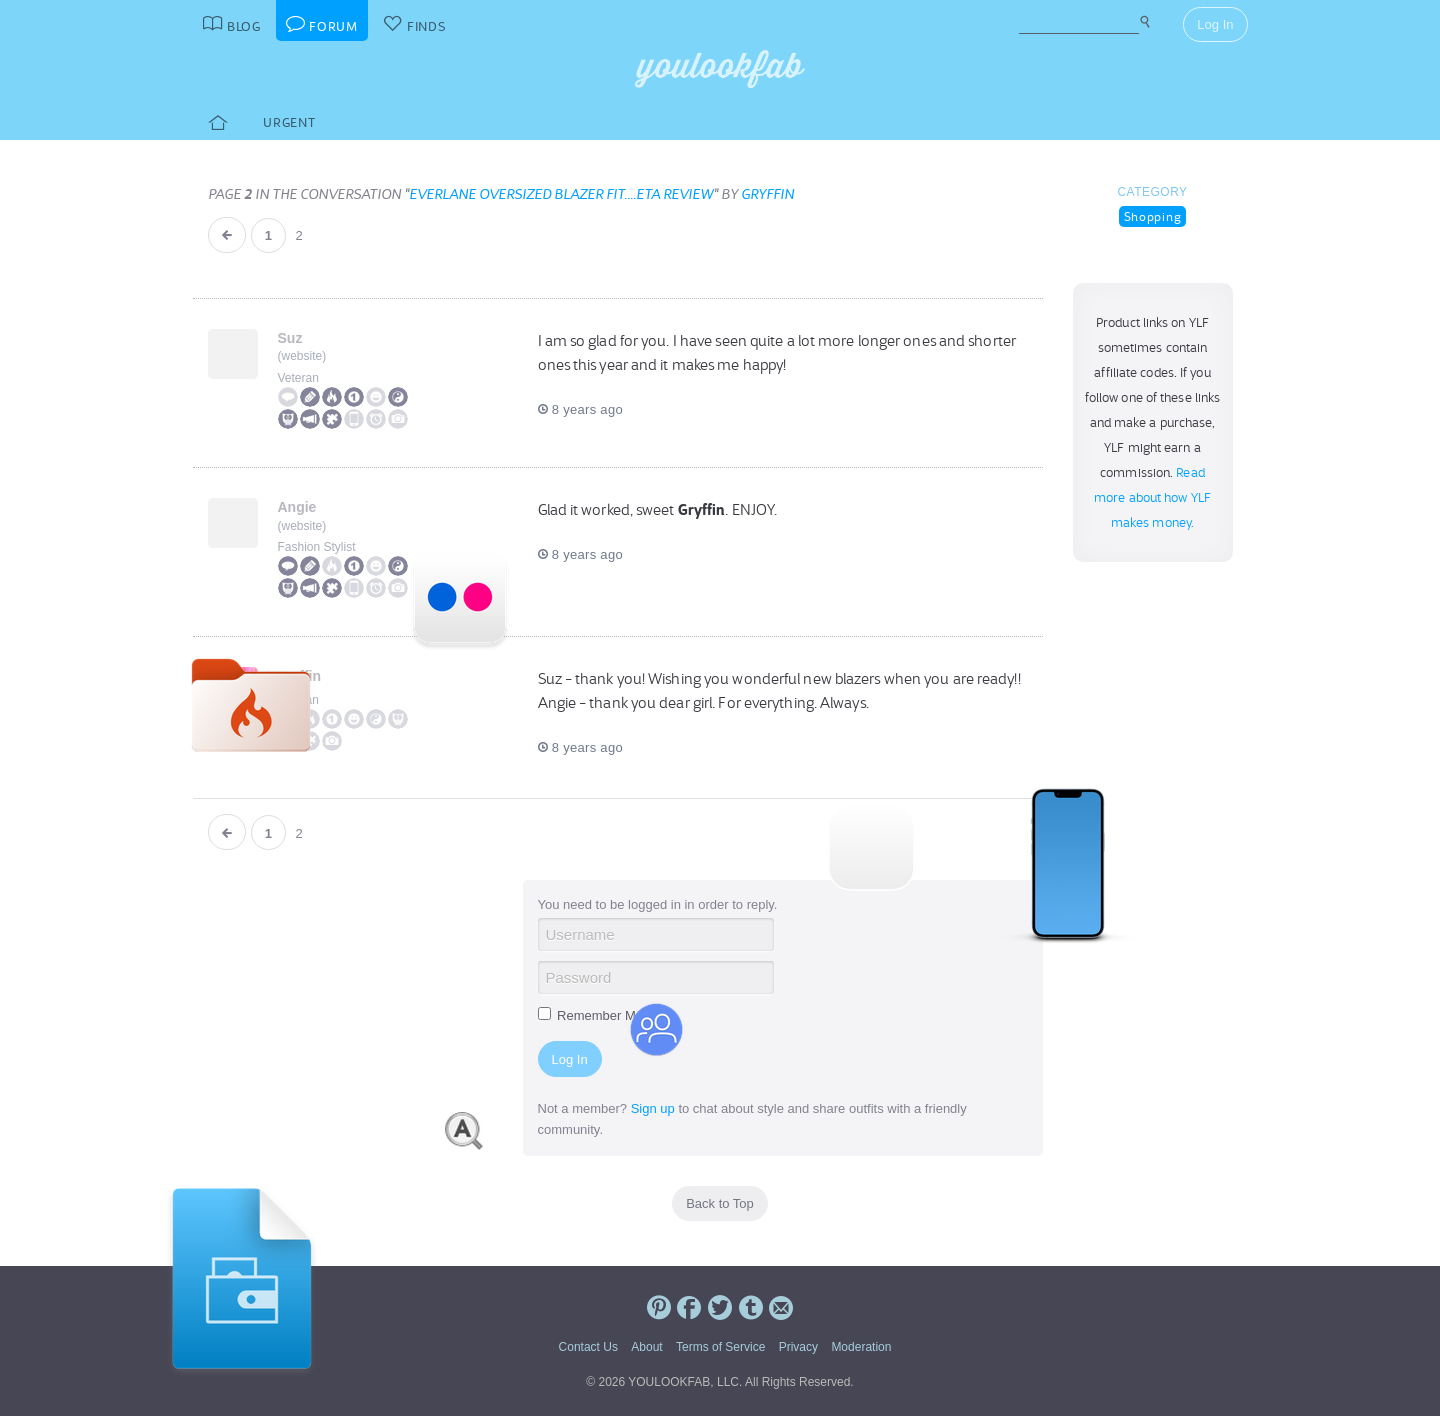  What do you see at coordinates (242, 1282) in the screenshot?
I see `apple wallet pass file` at bounding box center [242, 1282].